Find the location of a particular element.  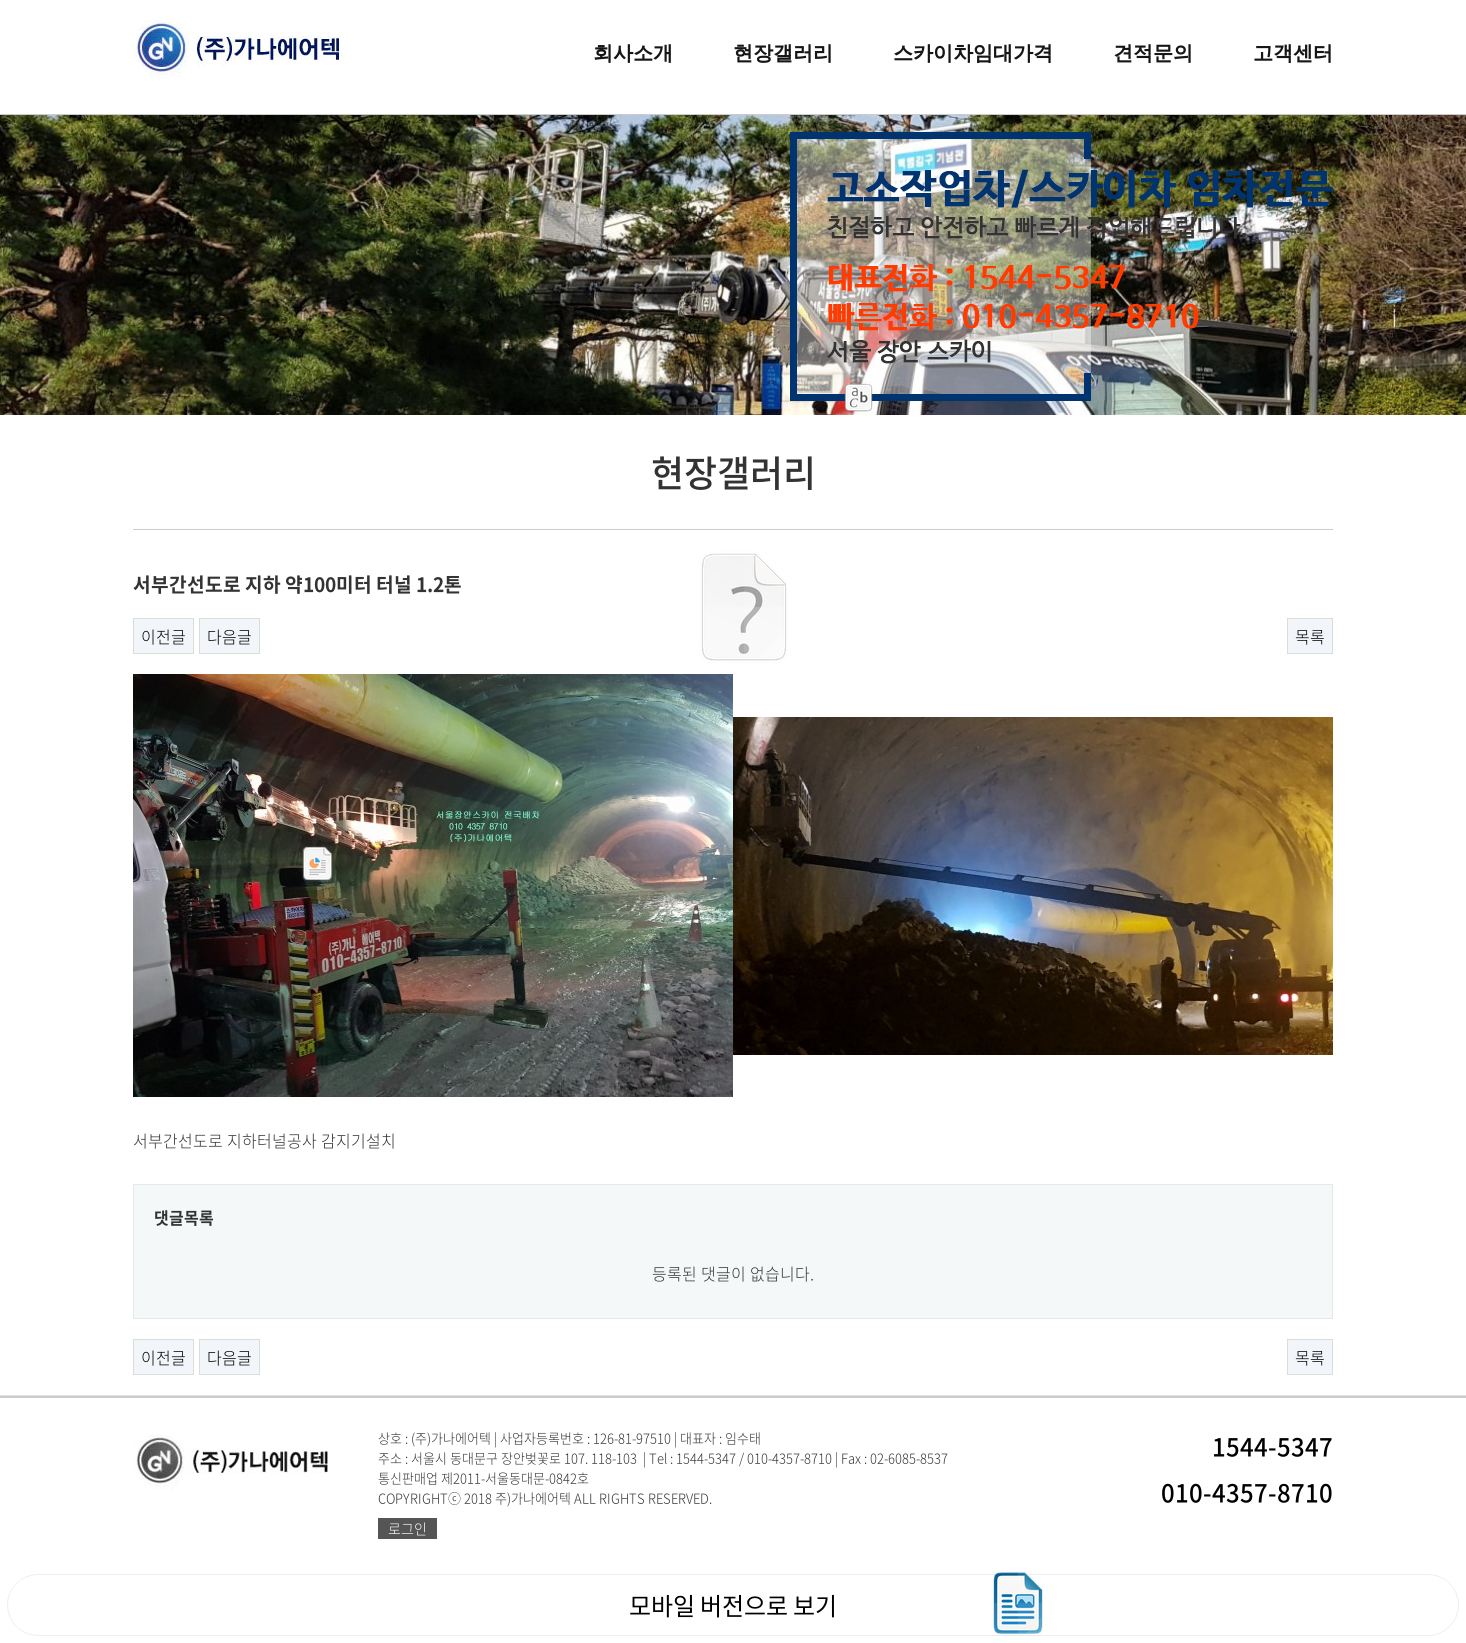

unknown or unrecognized file type is located at coordinates (744, 607).